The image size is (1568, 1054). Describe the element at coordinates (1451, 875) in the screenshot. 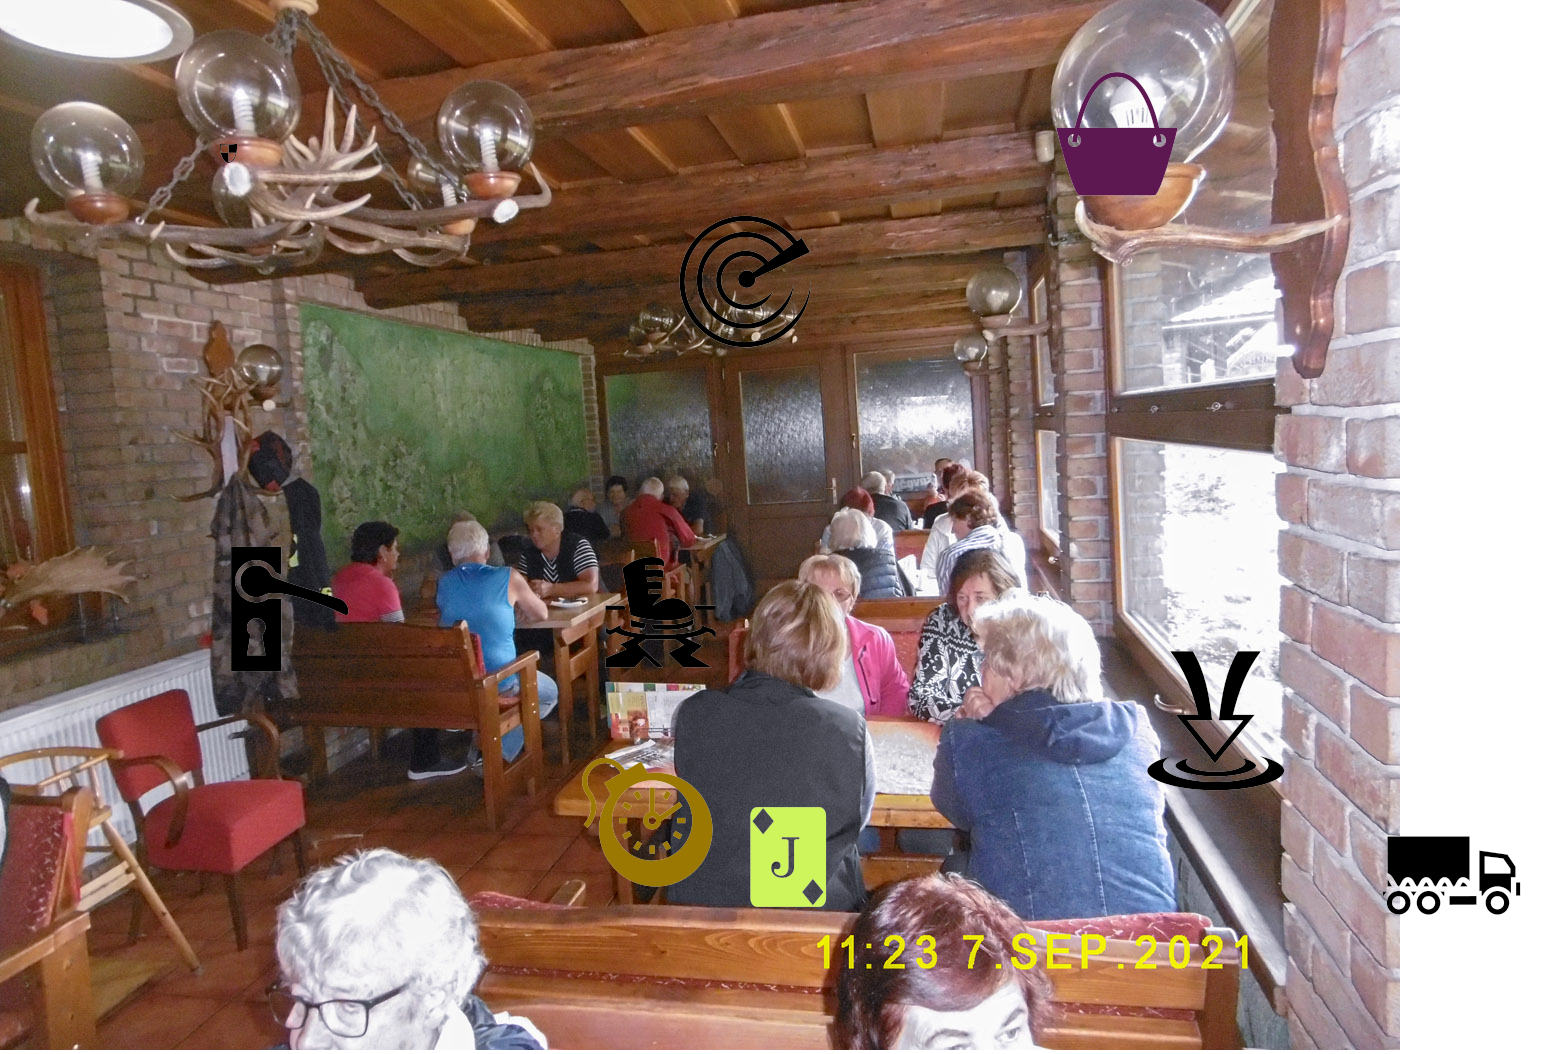

I see `track your delivery or shipment` at that location.